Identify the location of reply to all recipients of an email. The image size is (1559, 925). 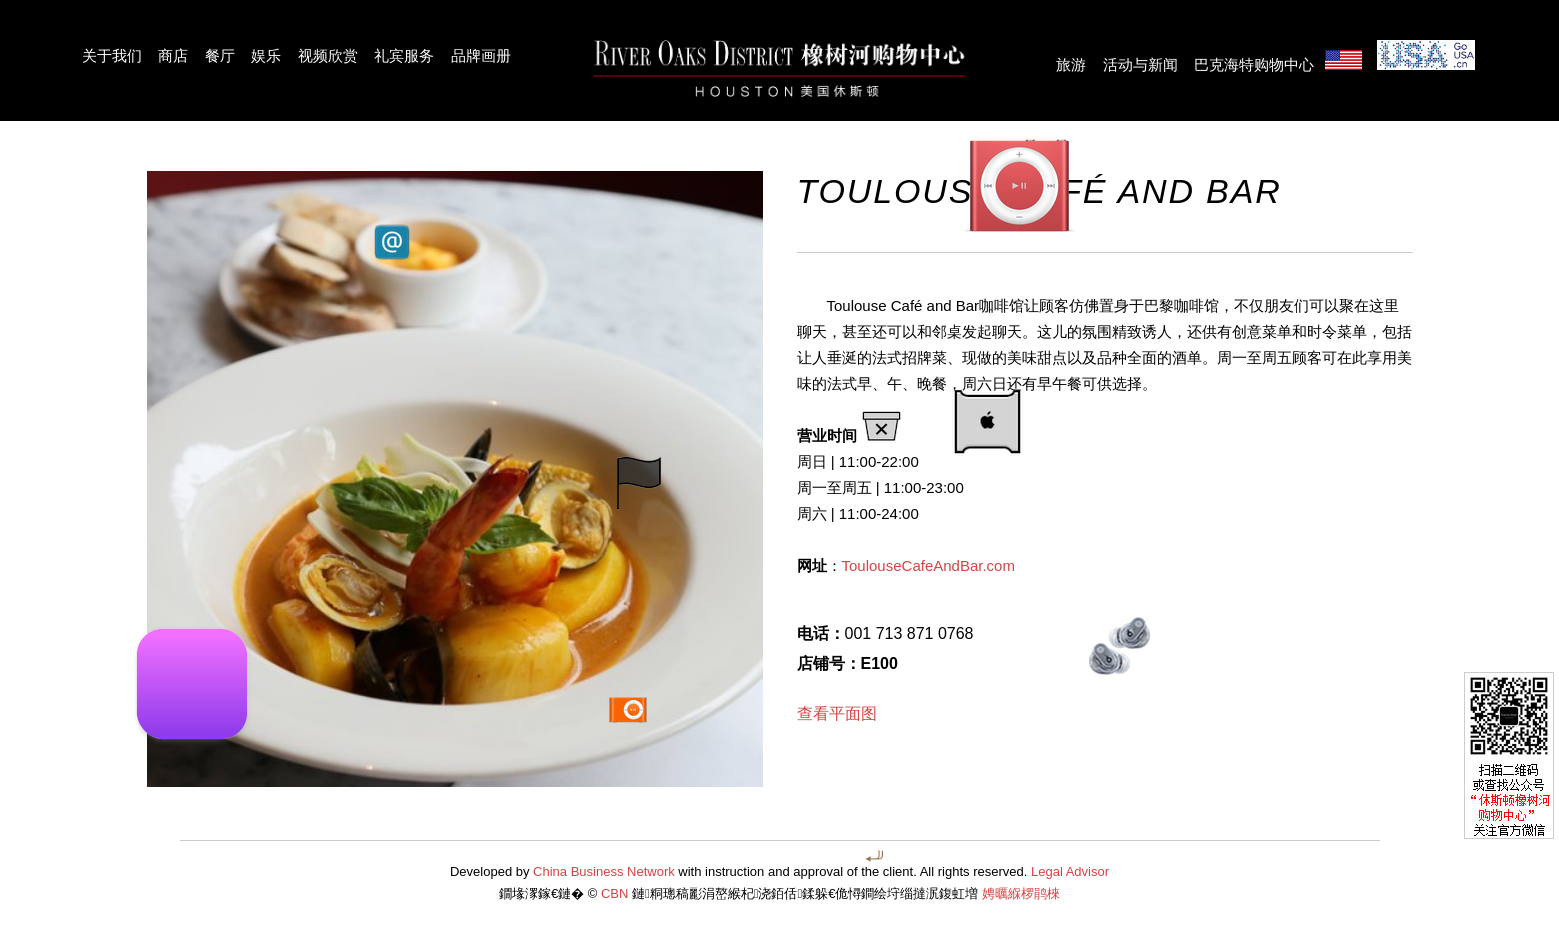
(874, 855).